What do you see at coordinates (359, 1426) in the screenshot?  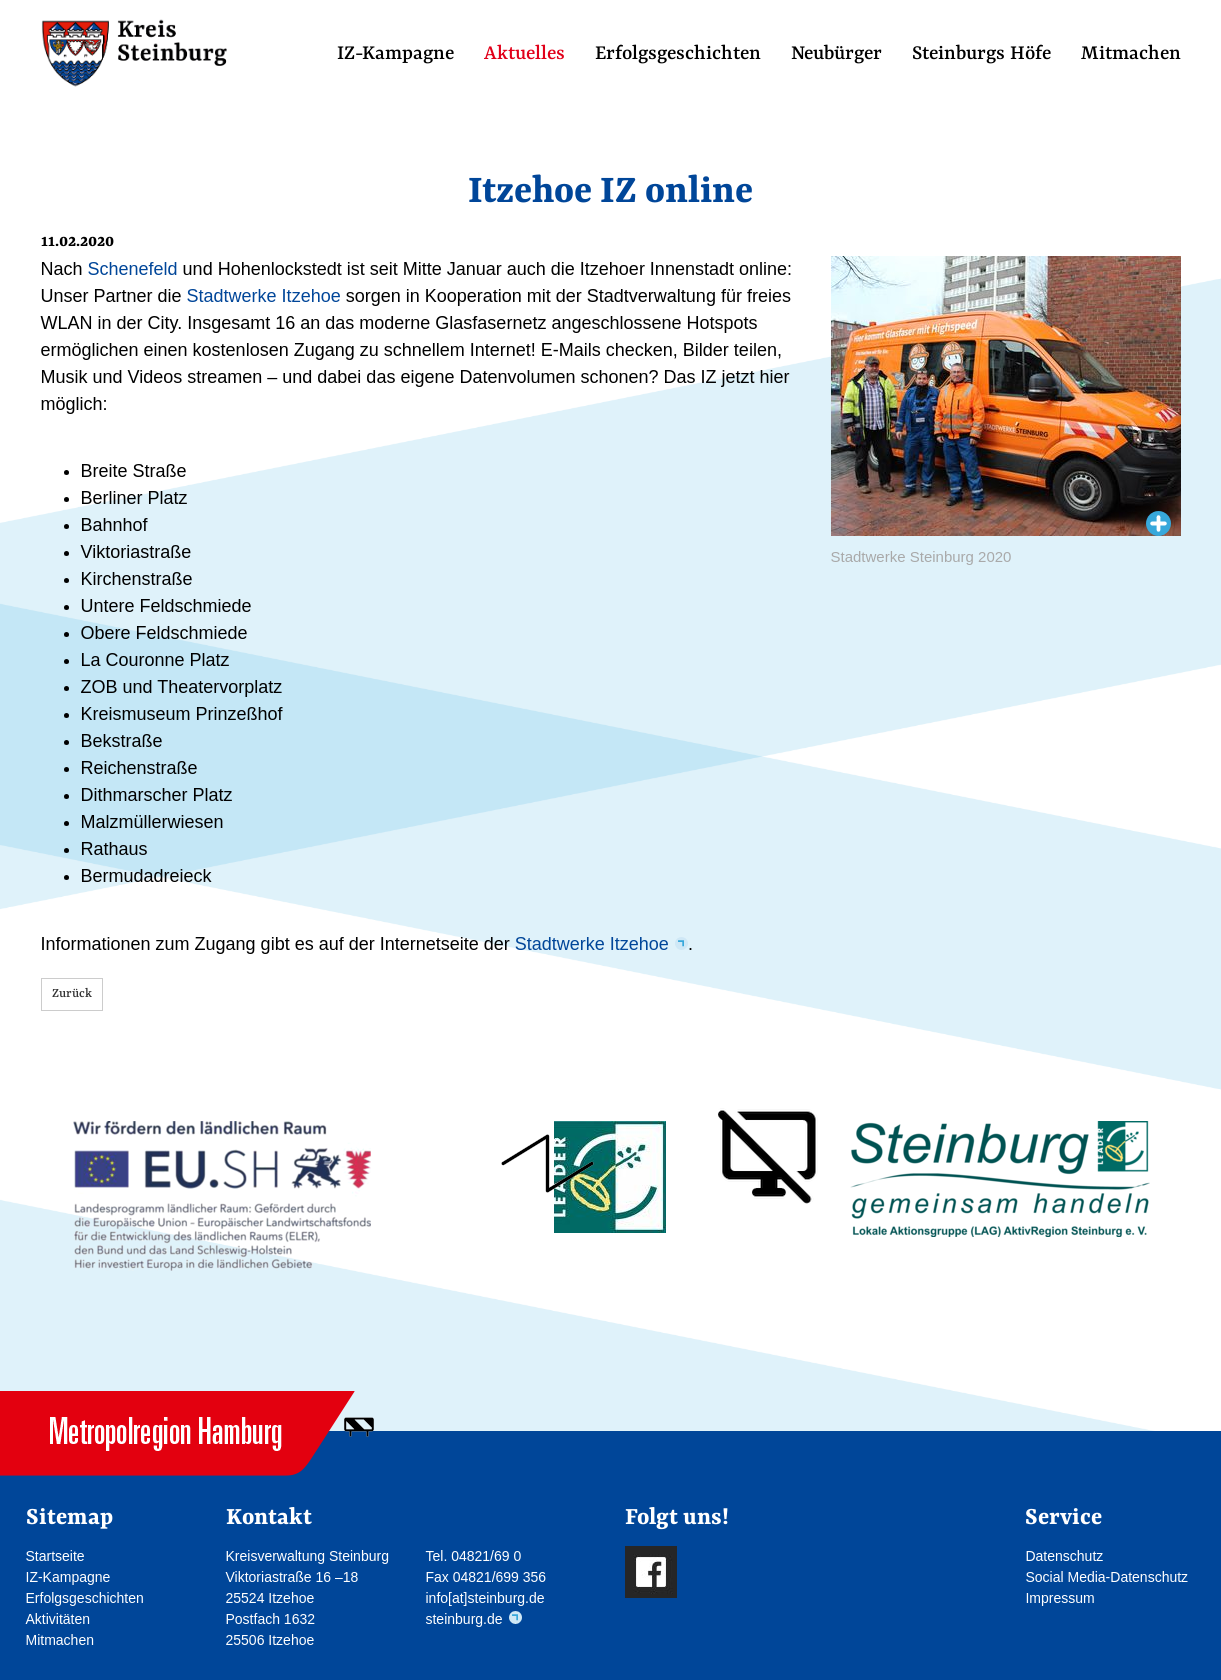 I see `indicates a blocked or restricted area` at bounding box center [359, 1426].